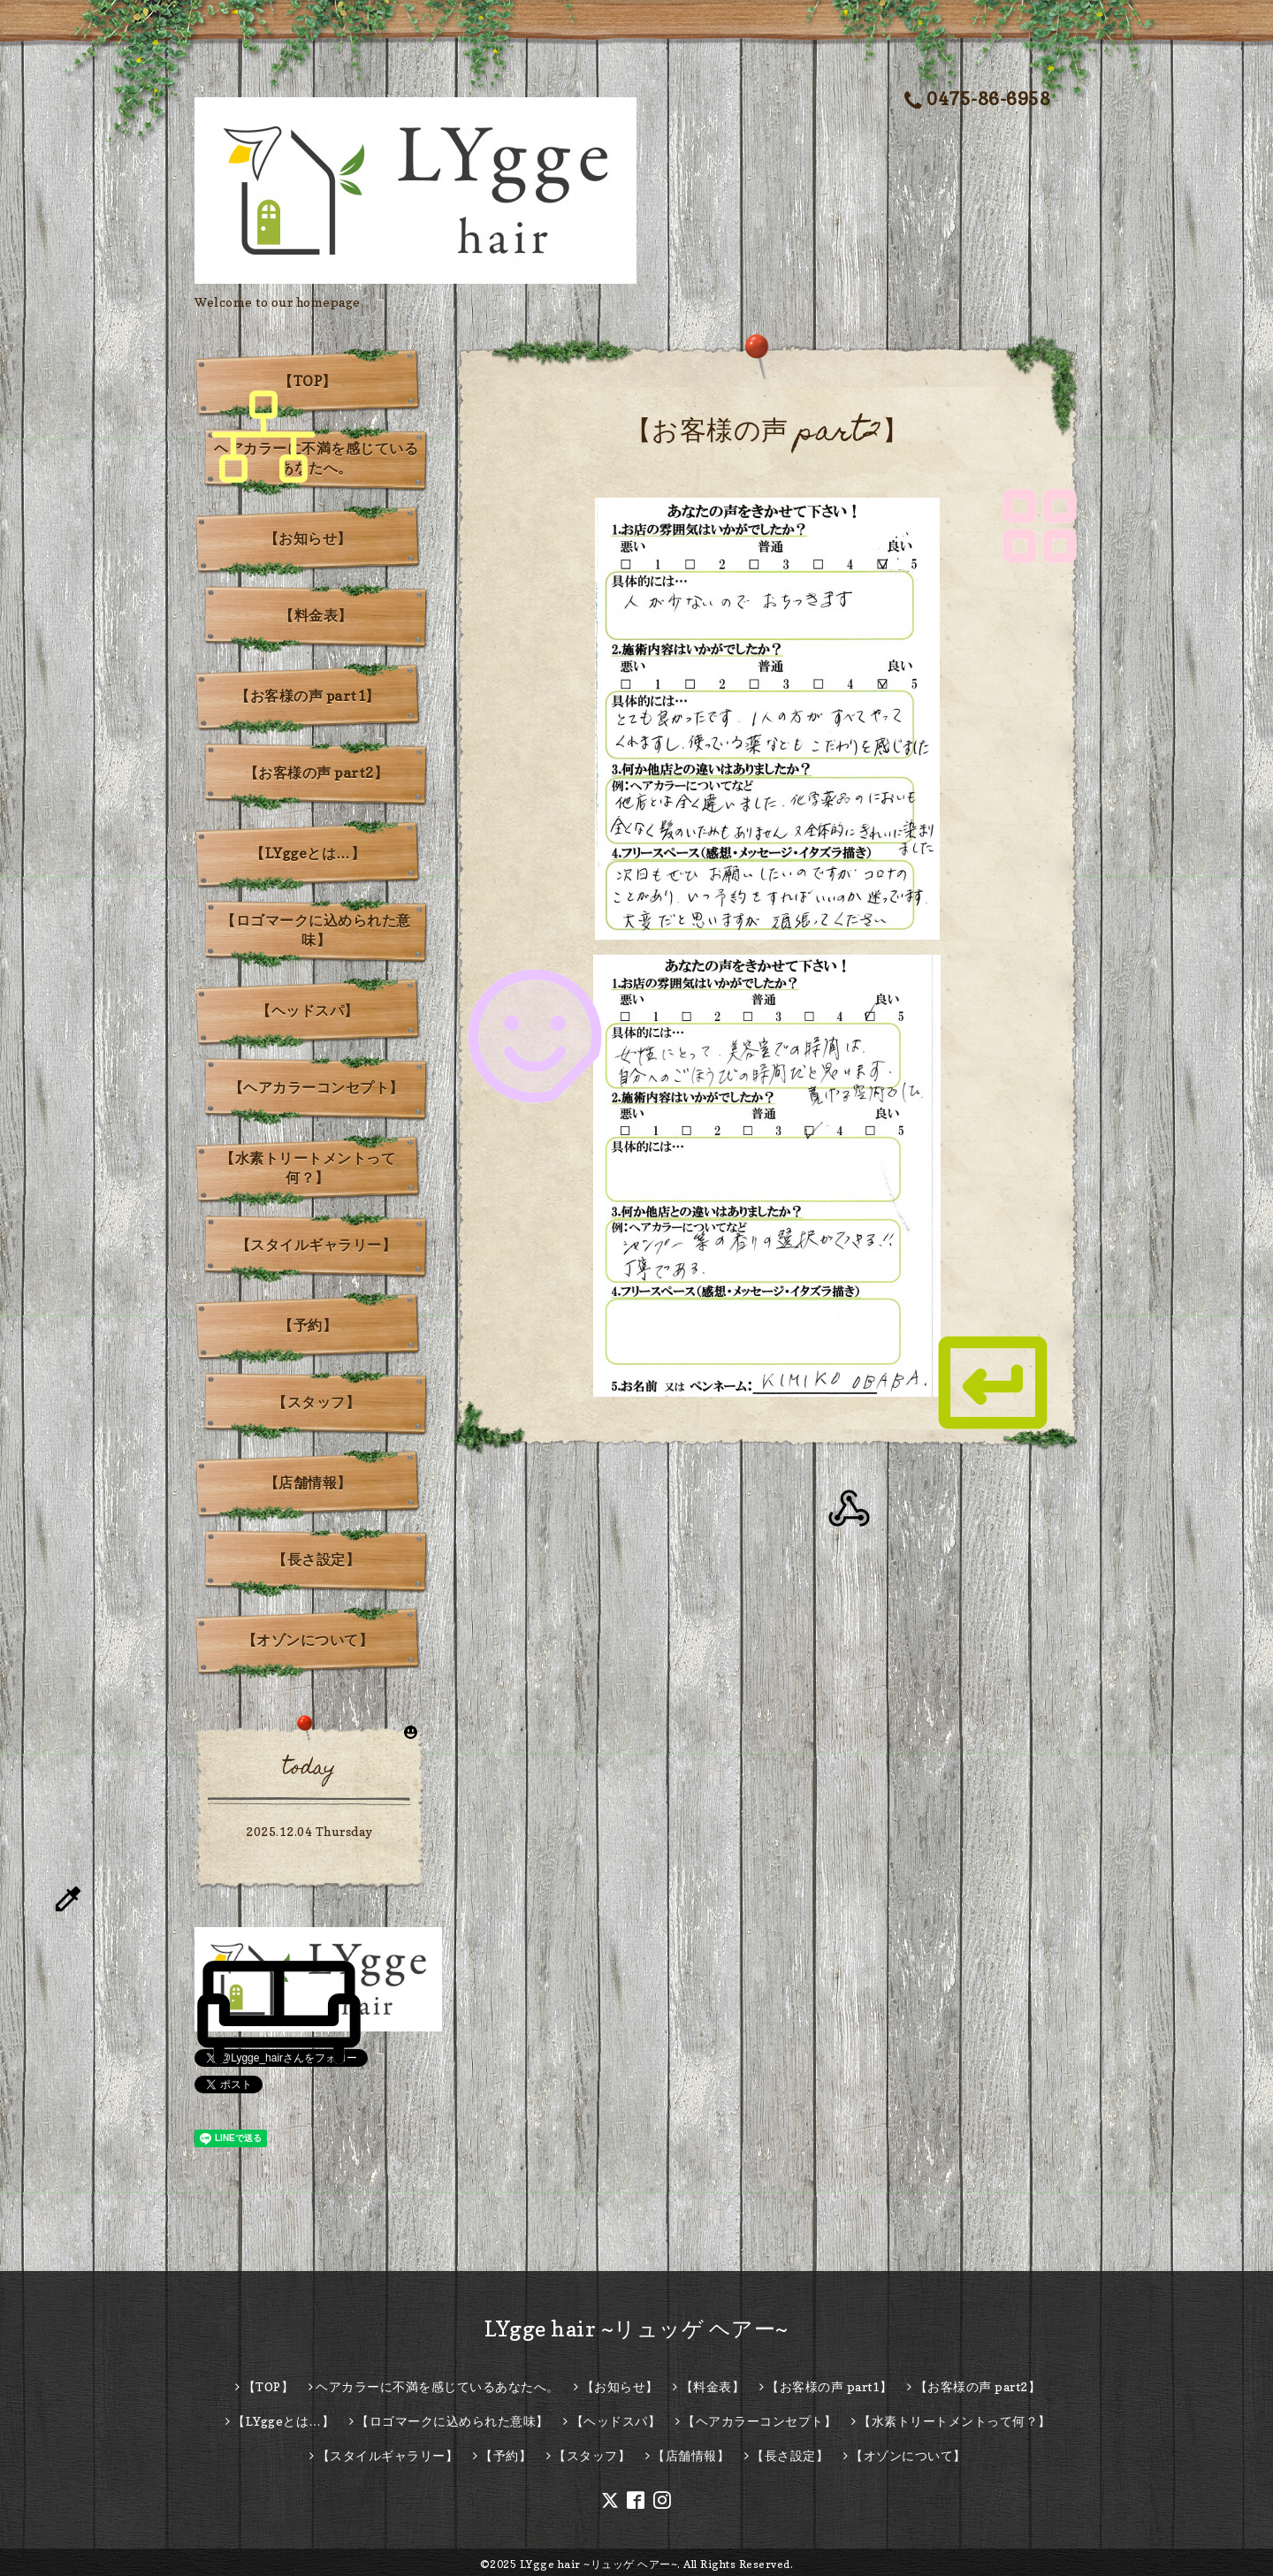 The height and width of the screenshot is (2576, 1273). What do you see at coordinates (1040, 526) in the screenshot?
I see `open app grid or launcher` at bounding box center [1040, 526].